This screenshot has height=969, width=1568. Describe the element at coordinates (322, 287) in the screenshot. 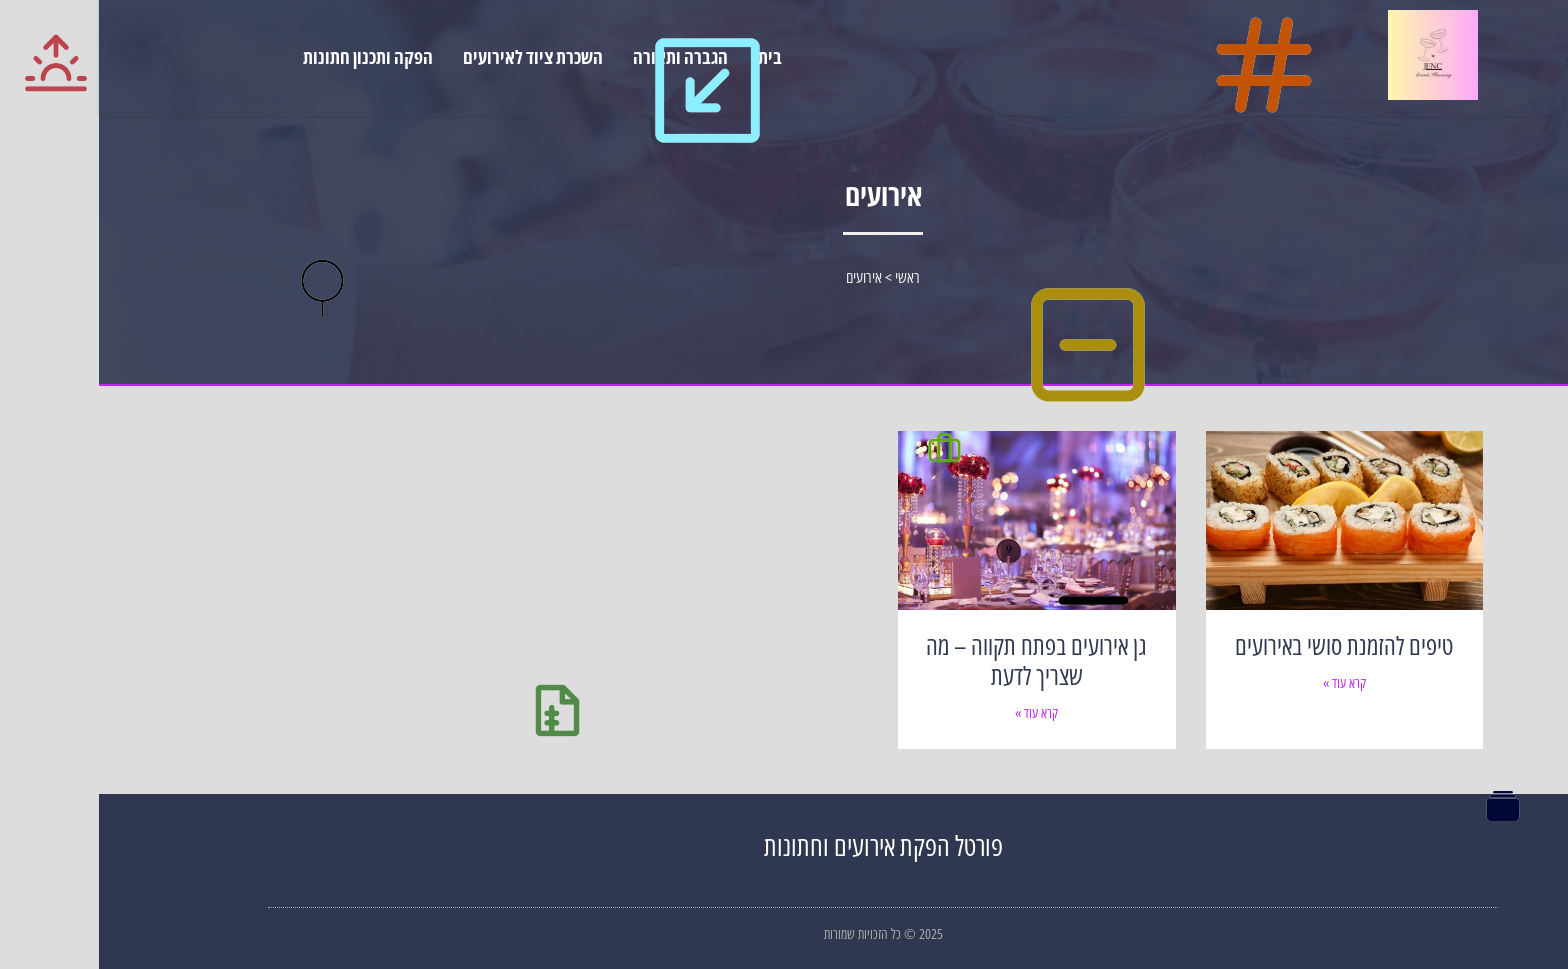

I see `select neuter or non-binary gender option` at that location.